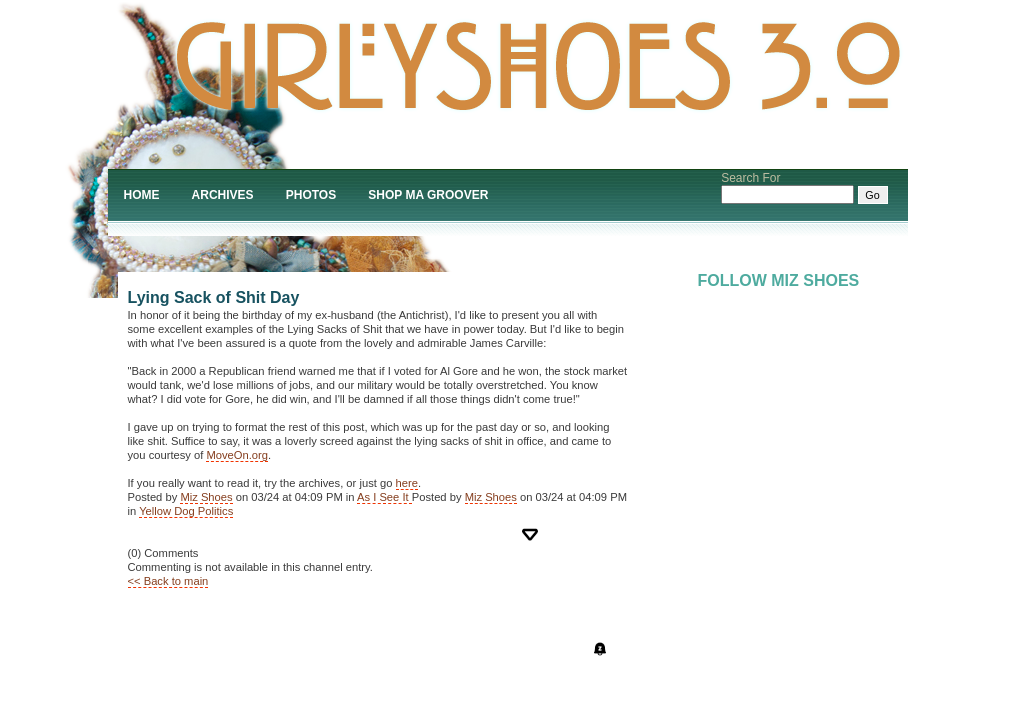 Image resolution: width=1015 pixels, height=720 pixels. Describe the element at coordinates (600, 649) in the screenshot. I see `mute notifications or enable do not disturb mode` at that location.